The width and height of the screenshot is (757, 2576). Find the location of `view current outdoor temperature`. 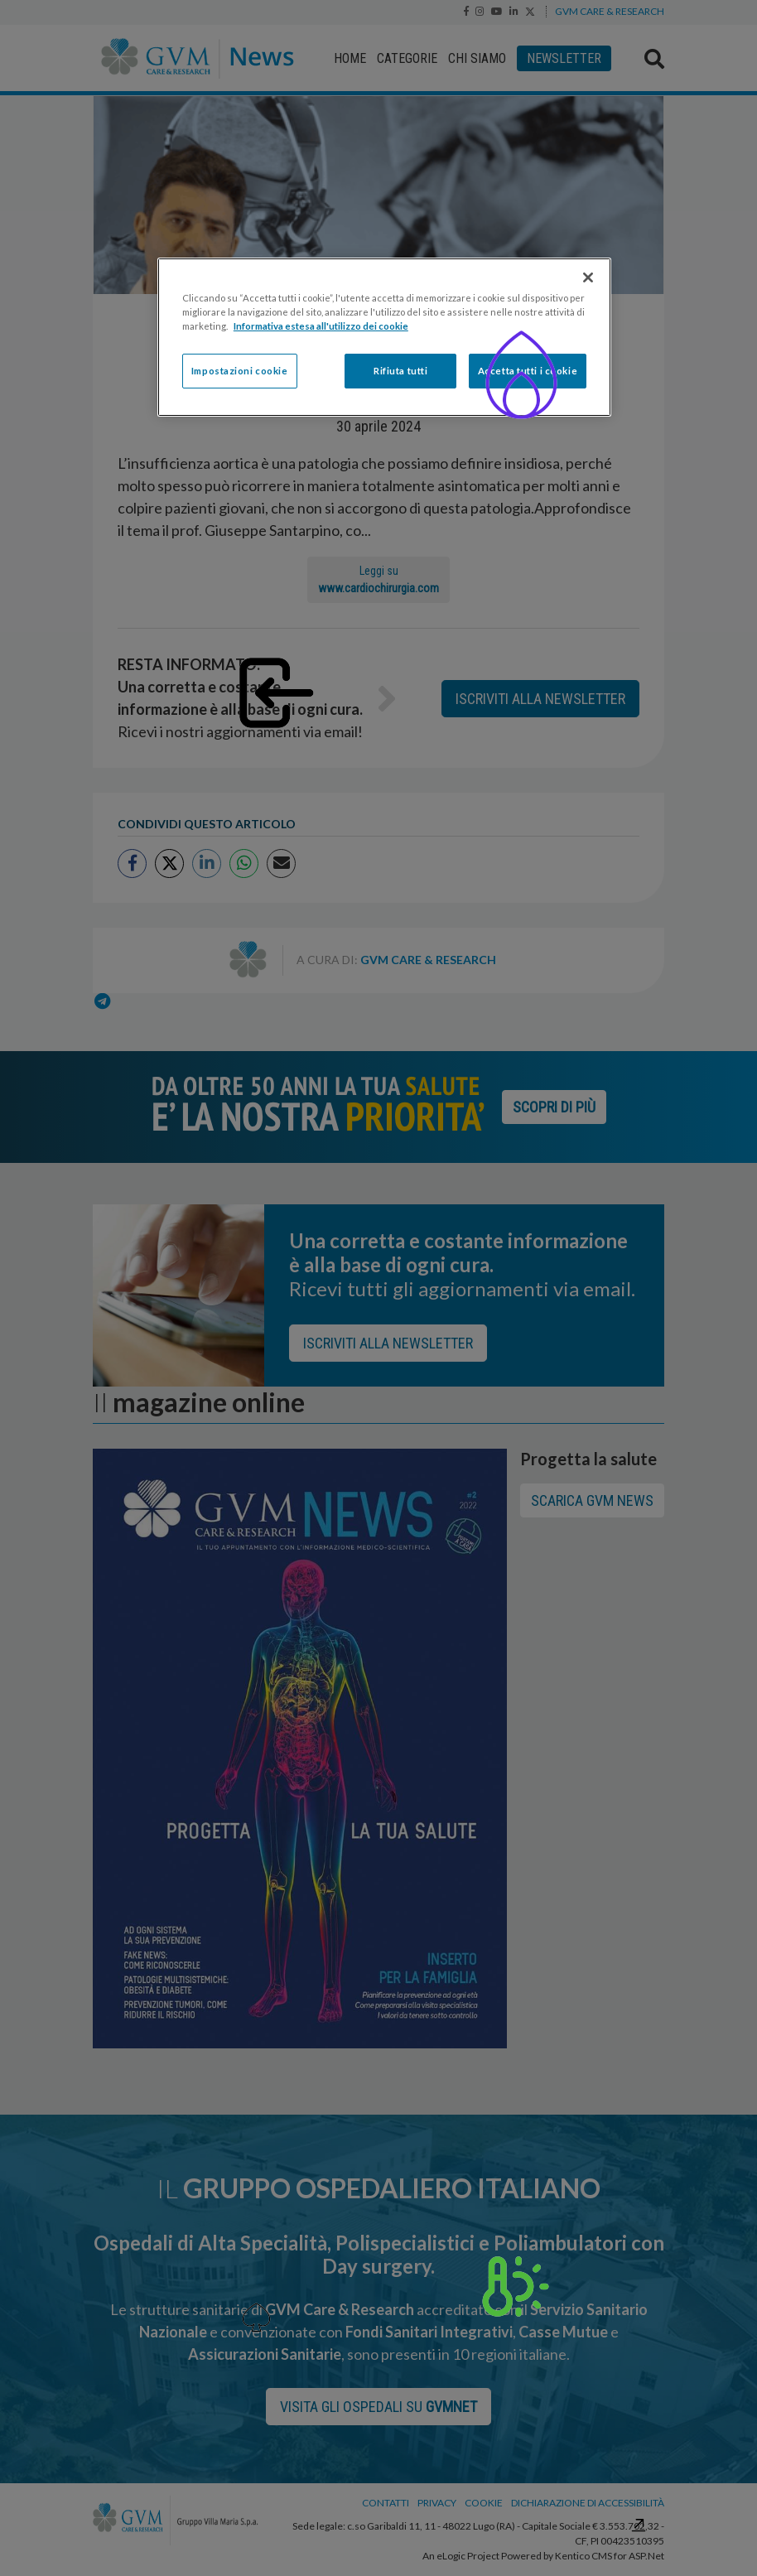

view current outdoor temperature is located at coordinates (515, 2286).